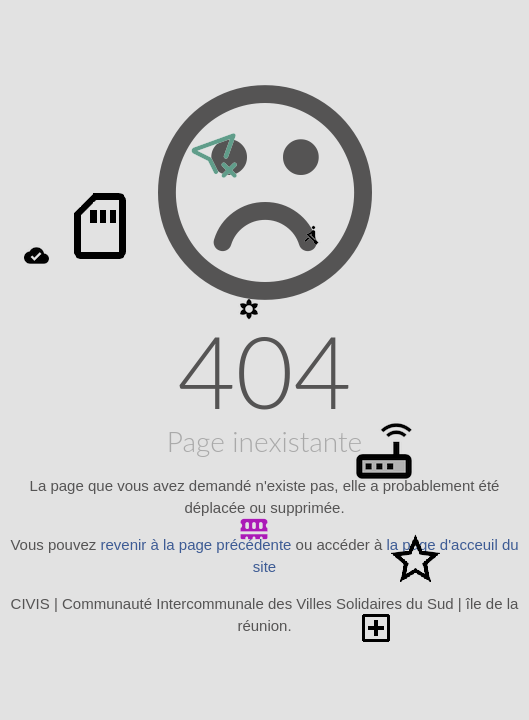 The image size is (529, 720). What do you see at coordinates (384, 451) in the screenshot?
I see `access router or network settings` at bounding box center [384, 451].